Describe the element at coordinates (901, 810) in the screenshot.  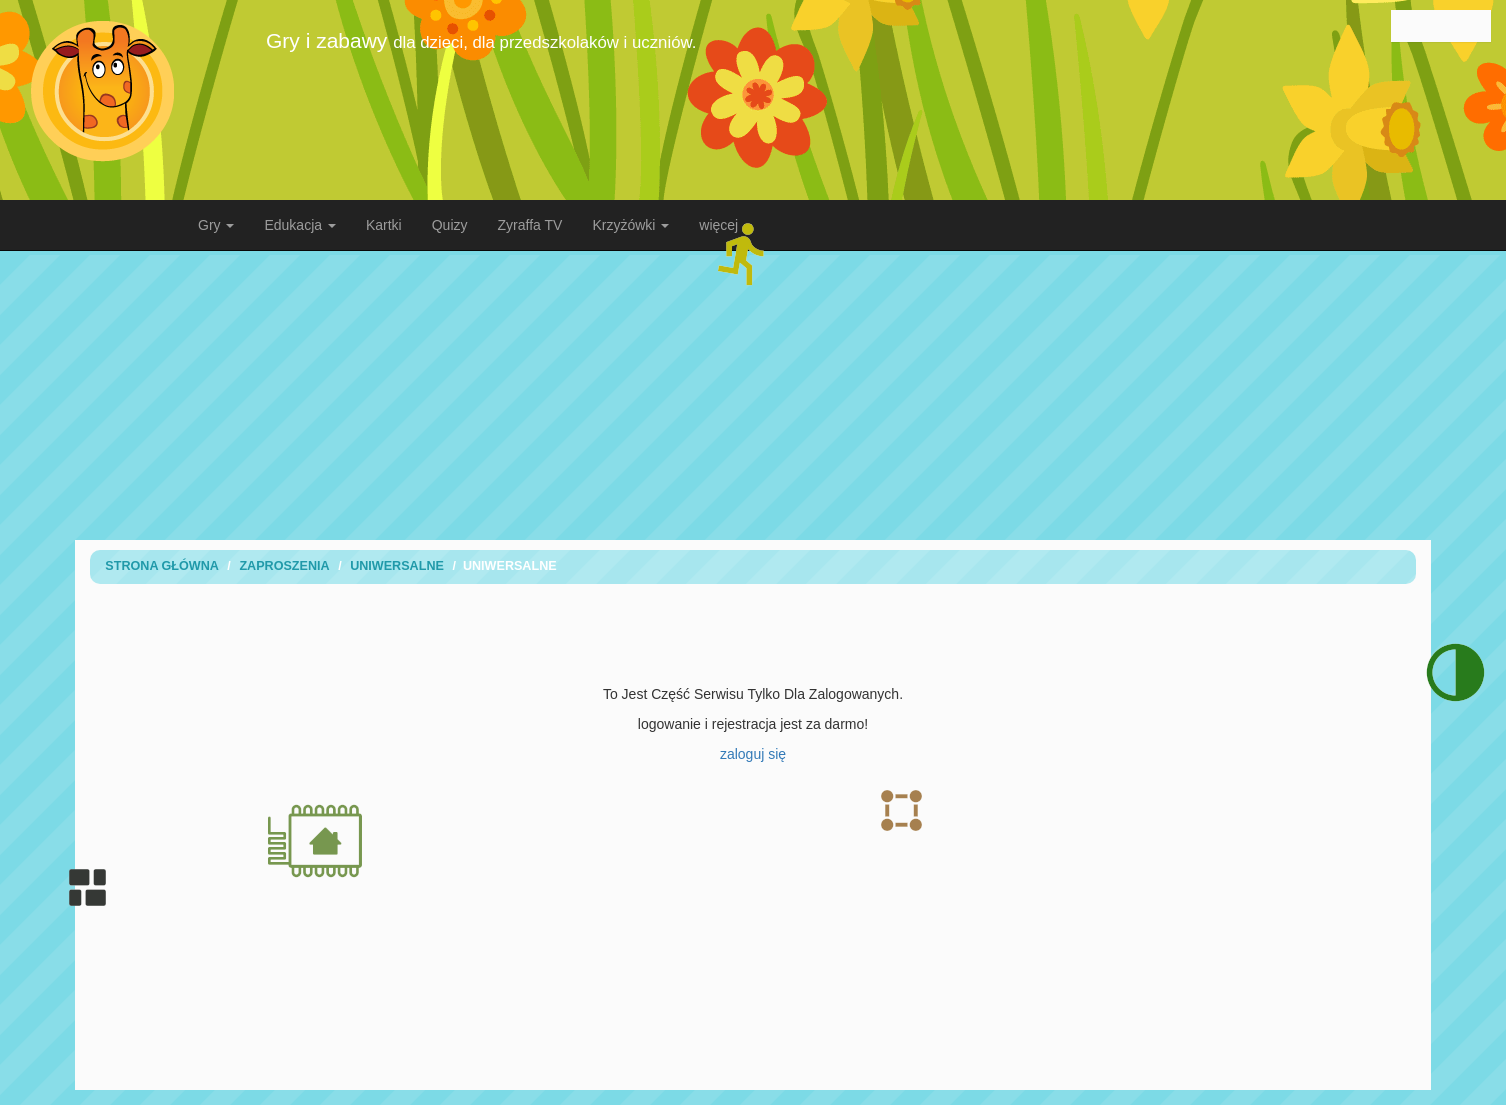
I see `access shape tools or vector editing` at that location.